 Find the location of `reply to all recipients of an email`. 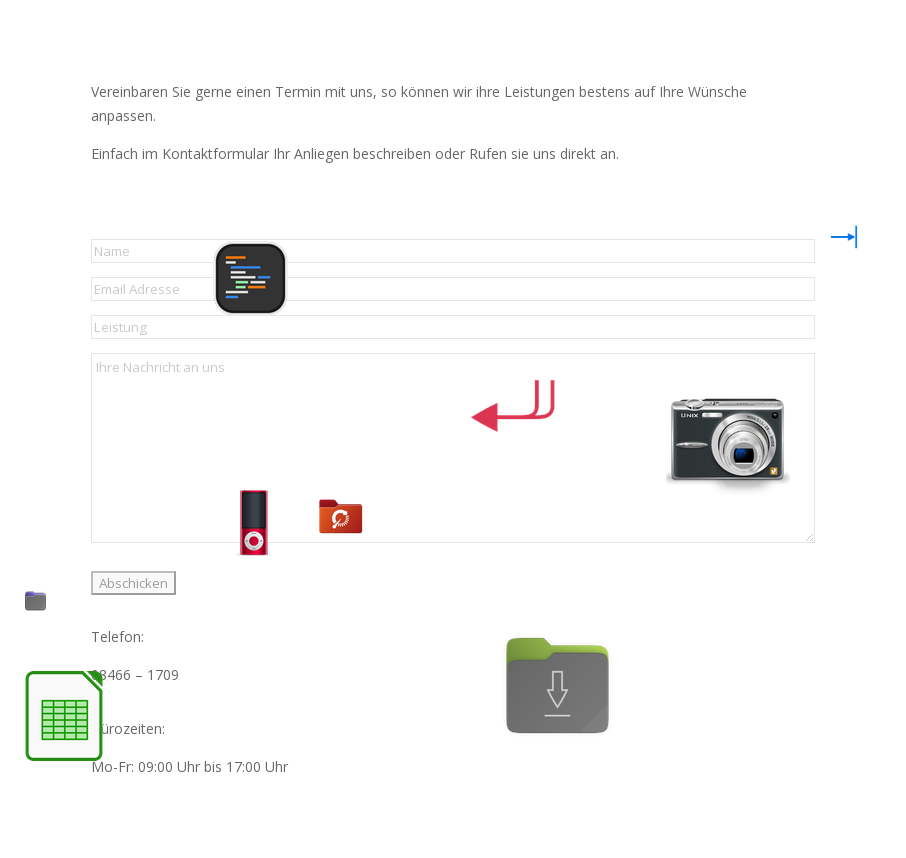

reply to all recipients of an email is located at coordinates (511, 405).